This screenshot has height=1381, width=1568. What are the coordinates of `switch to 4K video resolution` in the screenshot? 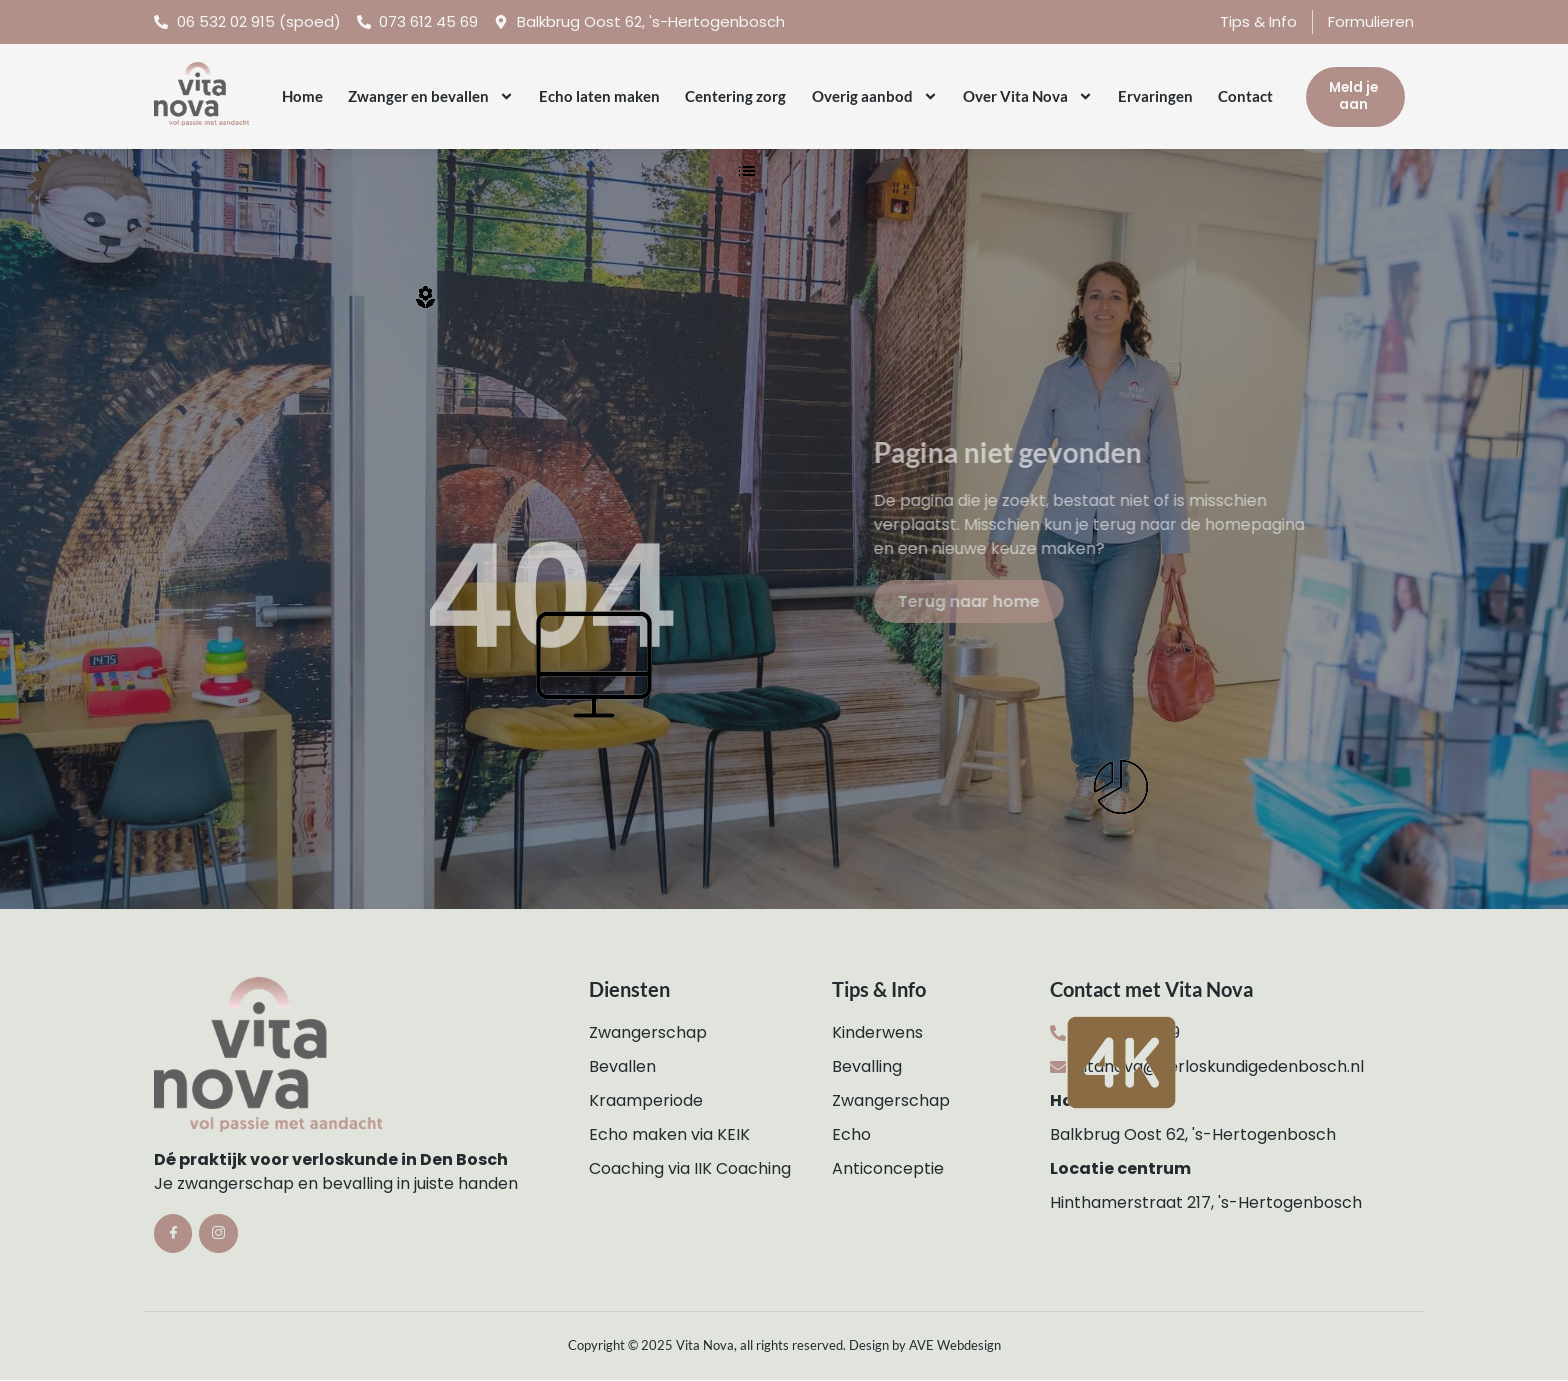 It's located at (1121, 1062).